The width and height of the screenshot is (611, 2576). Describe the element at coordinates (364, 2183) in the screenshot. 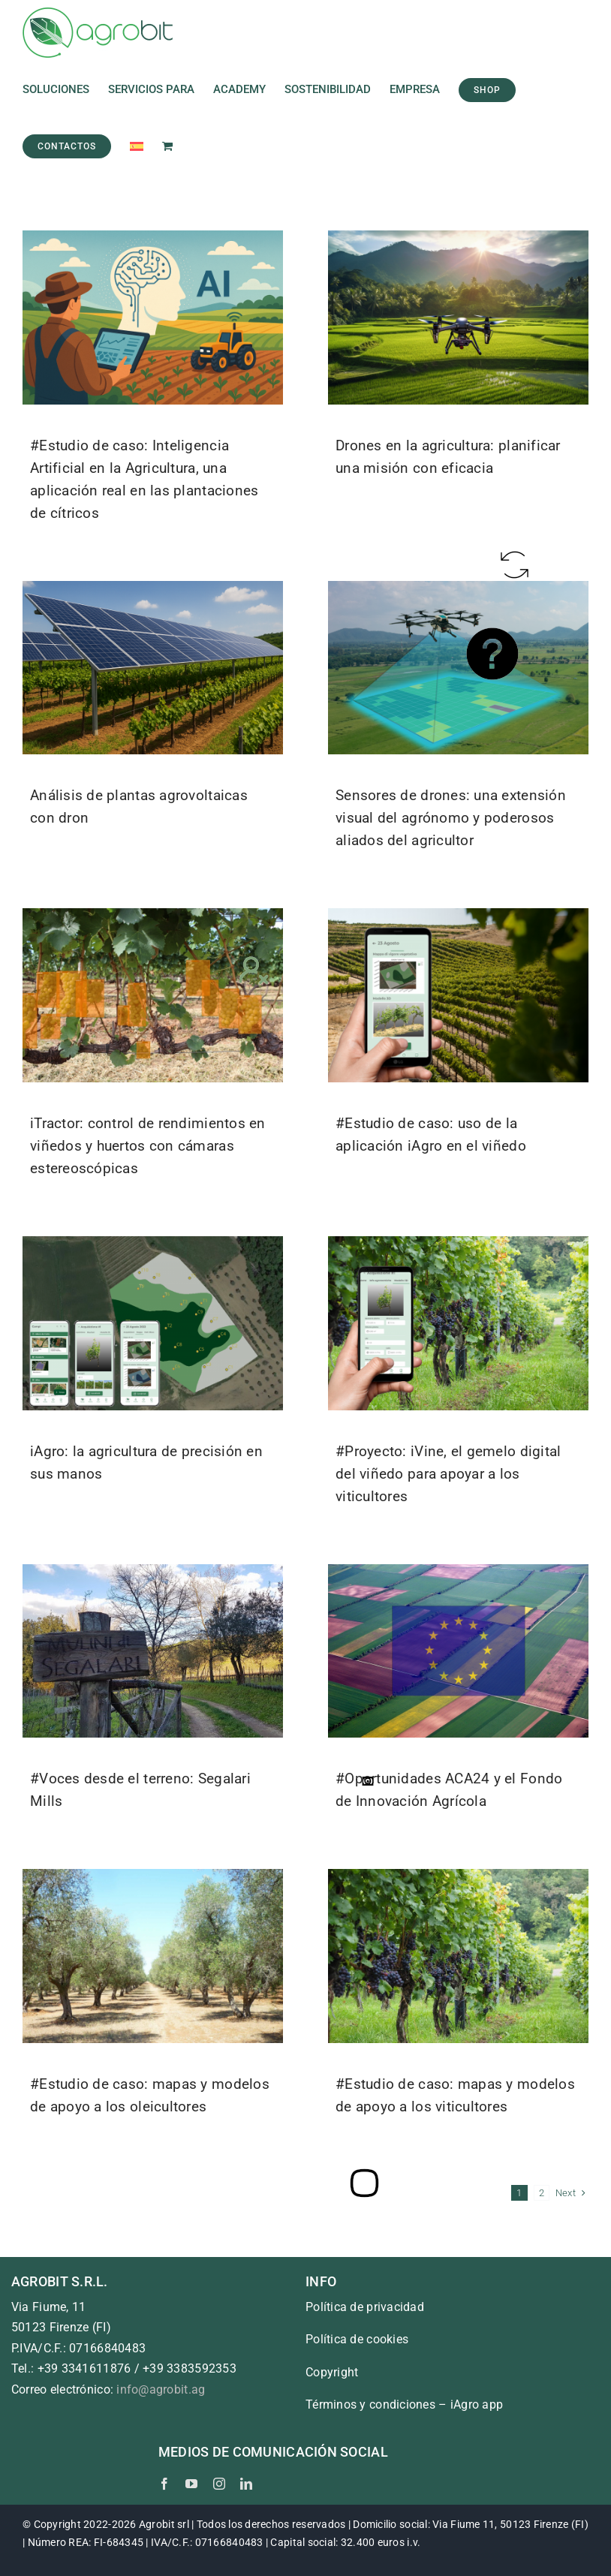

I see `placeholder shape for app icons or thumbnails` at that location.